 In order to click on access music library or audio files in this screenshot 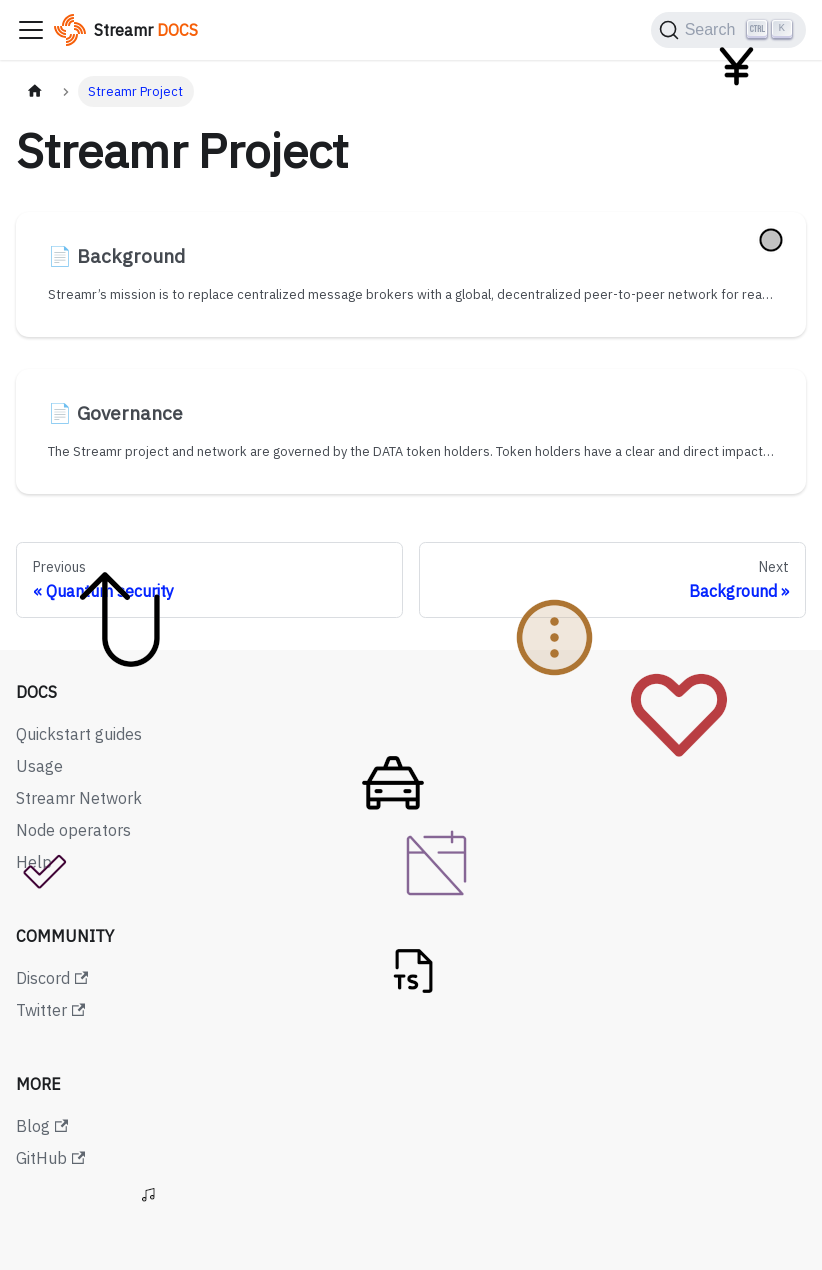, I will do `click(149, 1195)`.